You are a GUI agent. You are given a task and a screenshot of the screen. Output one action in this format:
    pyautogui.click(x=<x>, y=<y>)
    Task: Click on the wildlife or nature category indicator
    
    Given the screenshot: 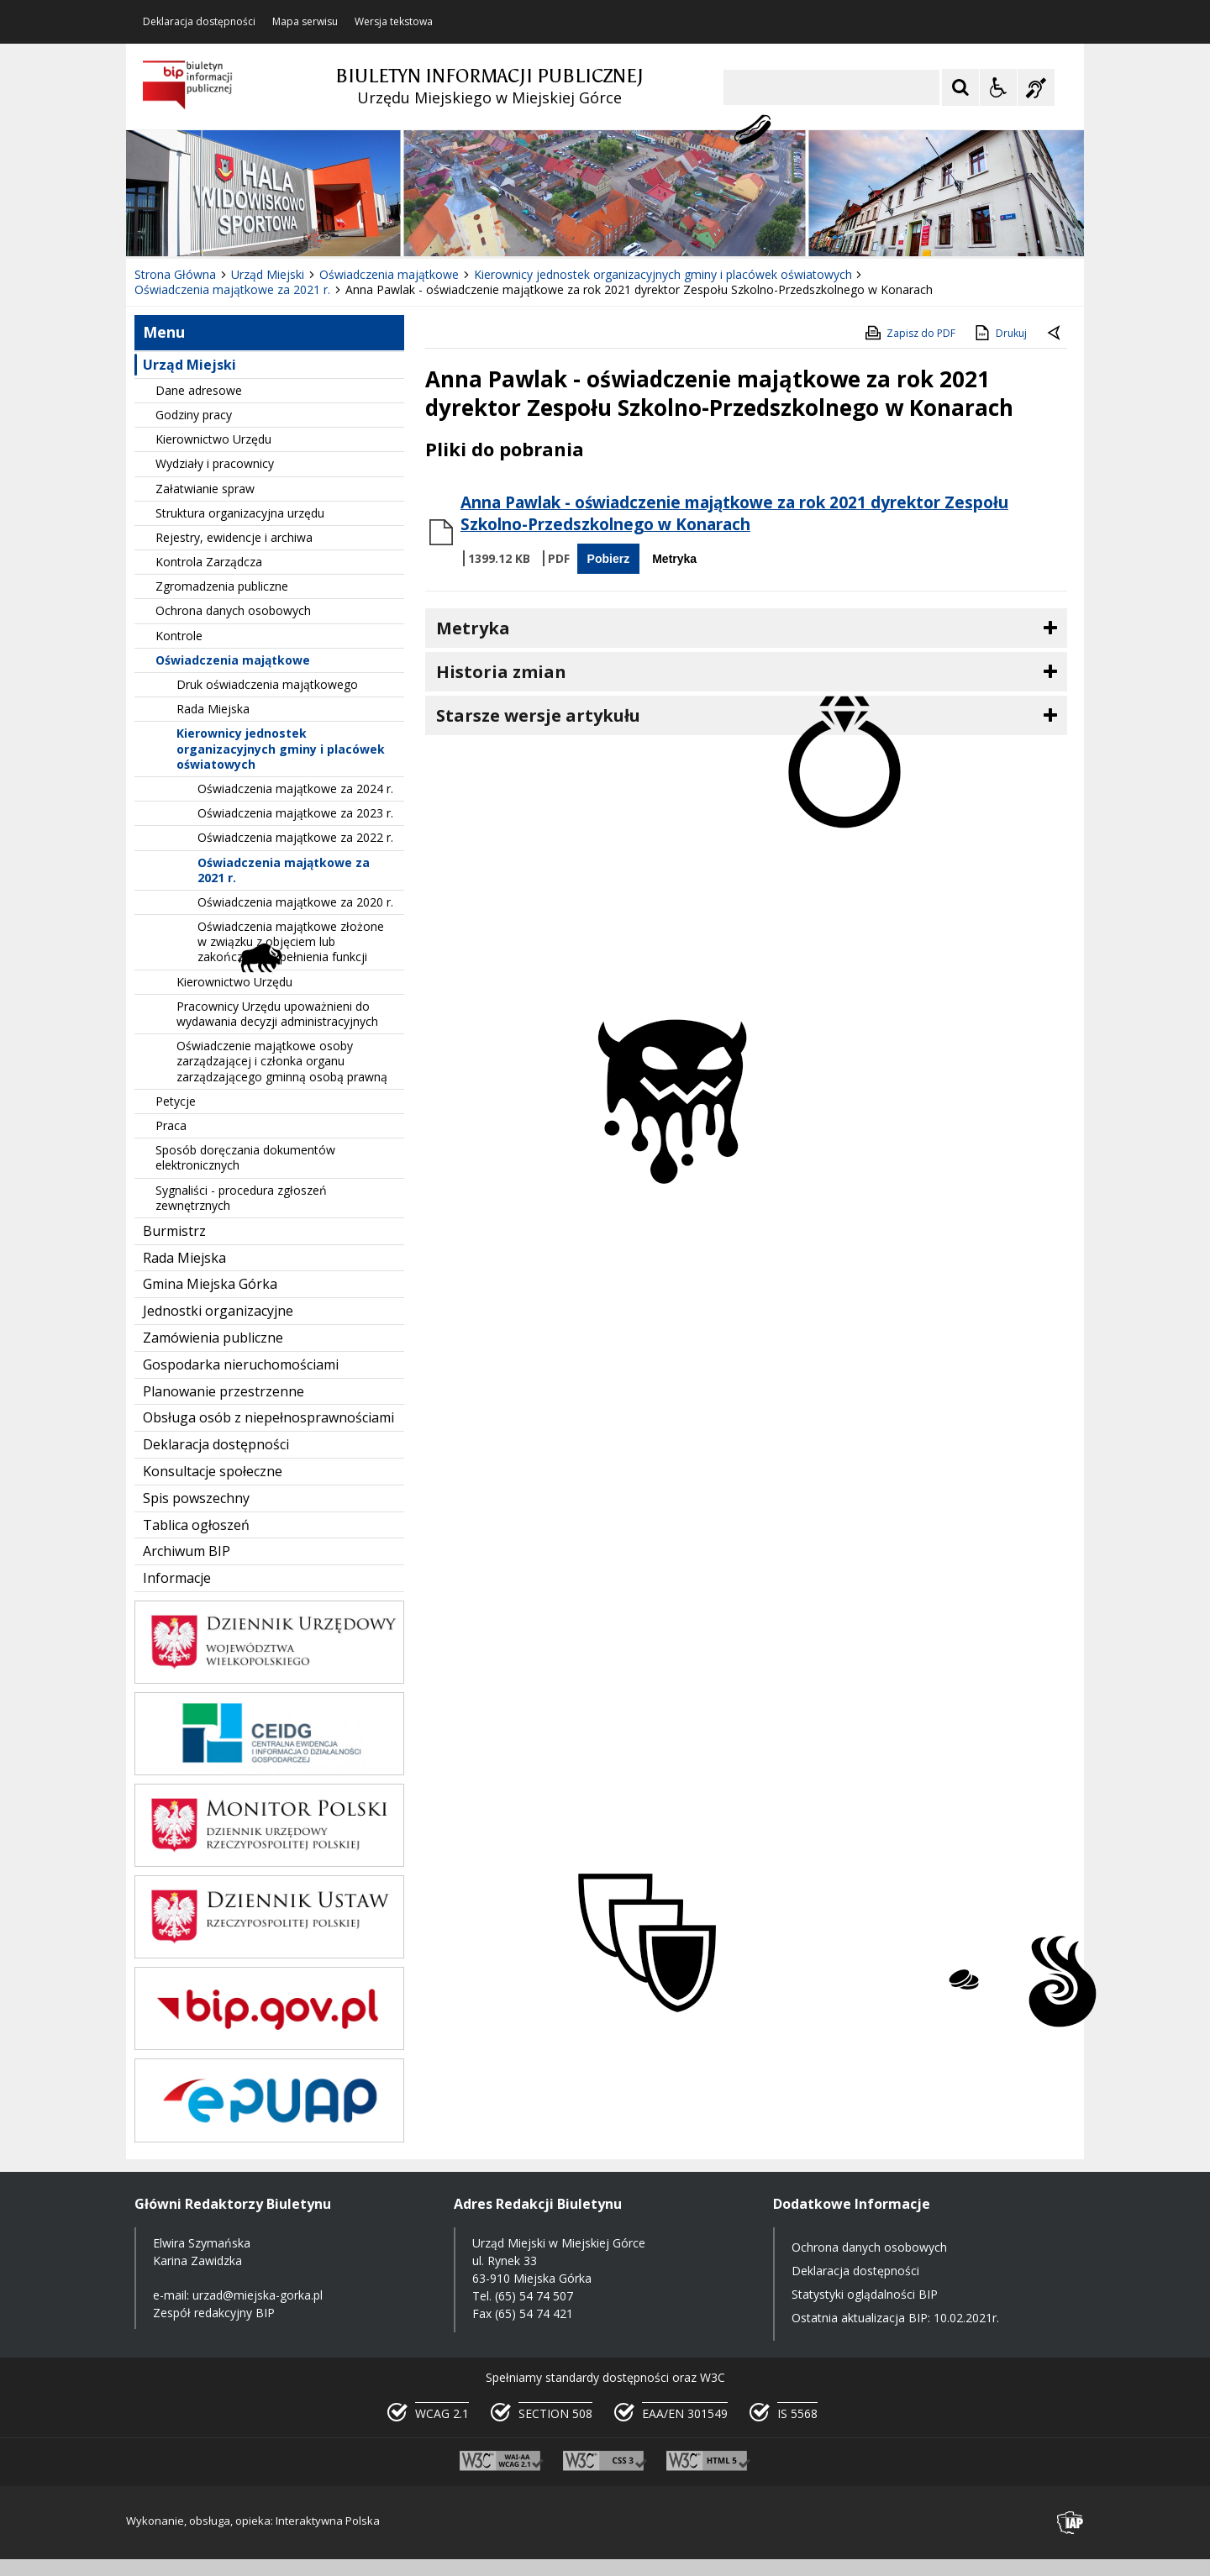 What is the action you would take?
    pyautogui.click(x=260, y=958)
    